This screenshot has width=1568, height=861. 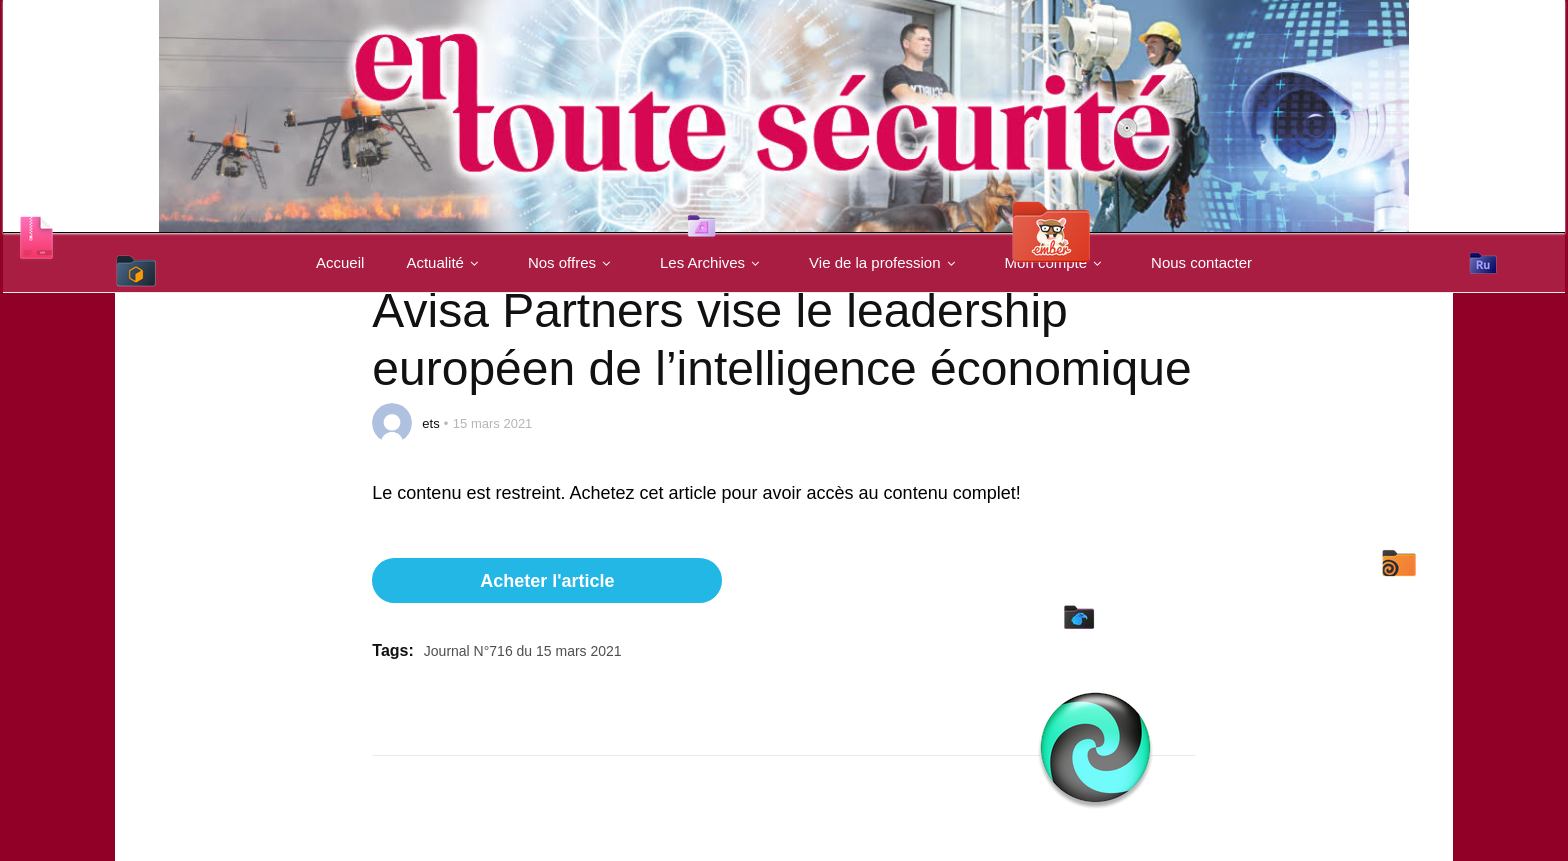 I want to click on folder containing Adobe Premiere Rush project files, so click(x=1483, y=264).